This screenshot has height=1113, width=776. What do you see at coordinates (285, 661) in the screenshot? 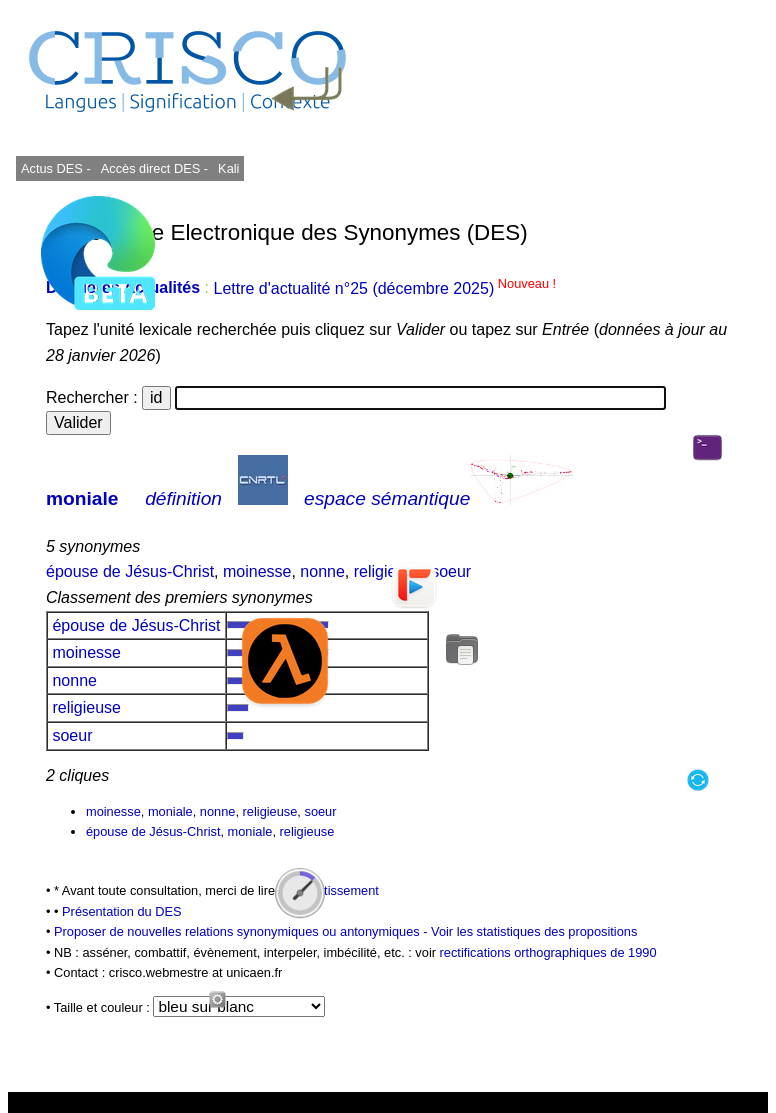
I see `launch half-life game` at bounding box center [285, 661].